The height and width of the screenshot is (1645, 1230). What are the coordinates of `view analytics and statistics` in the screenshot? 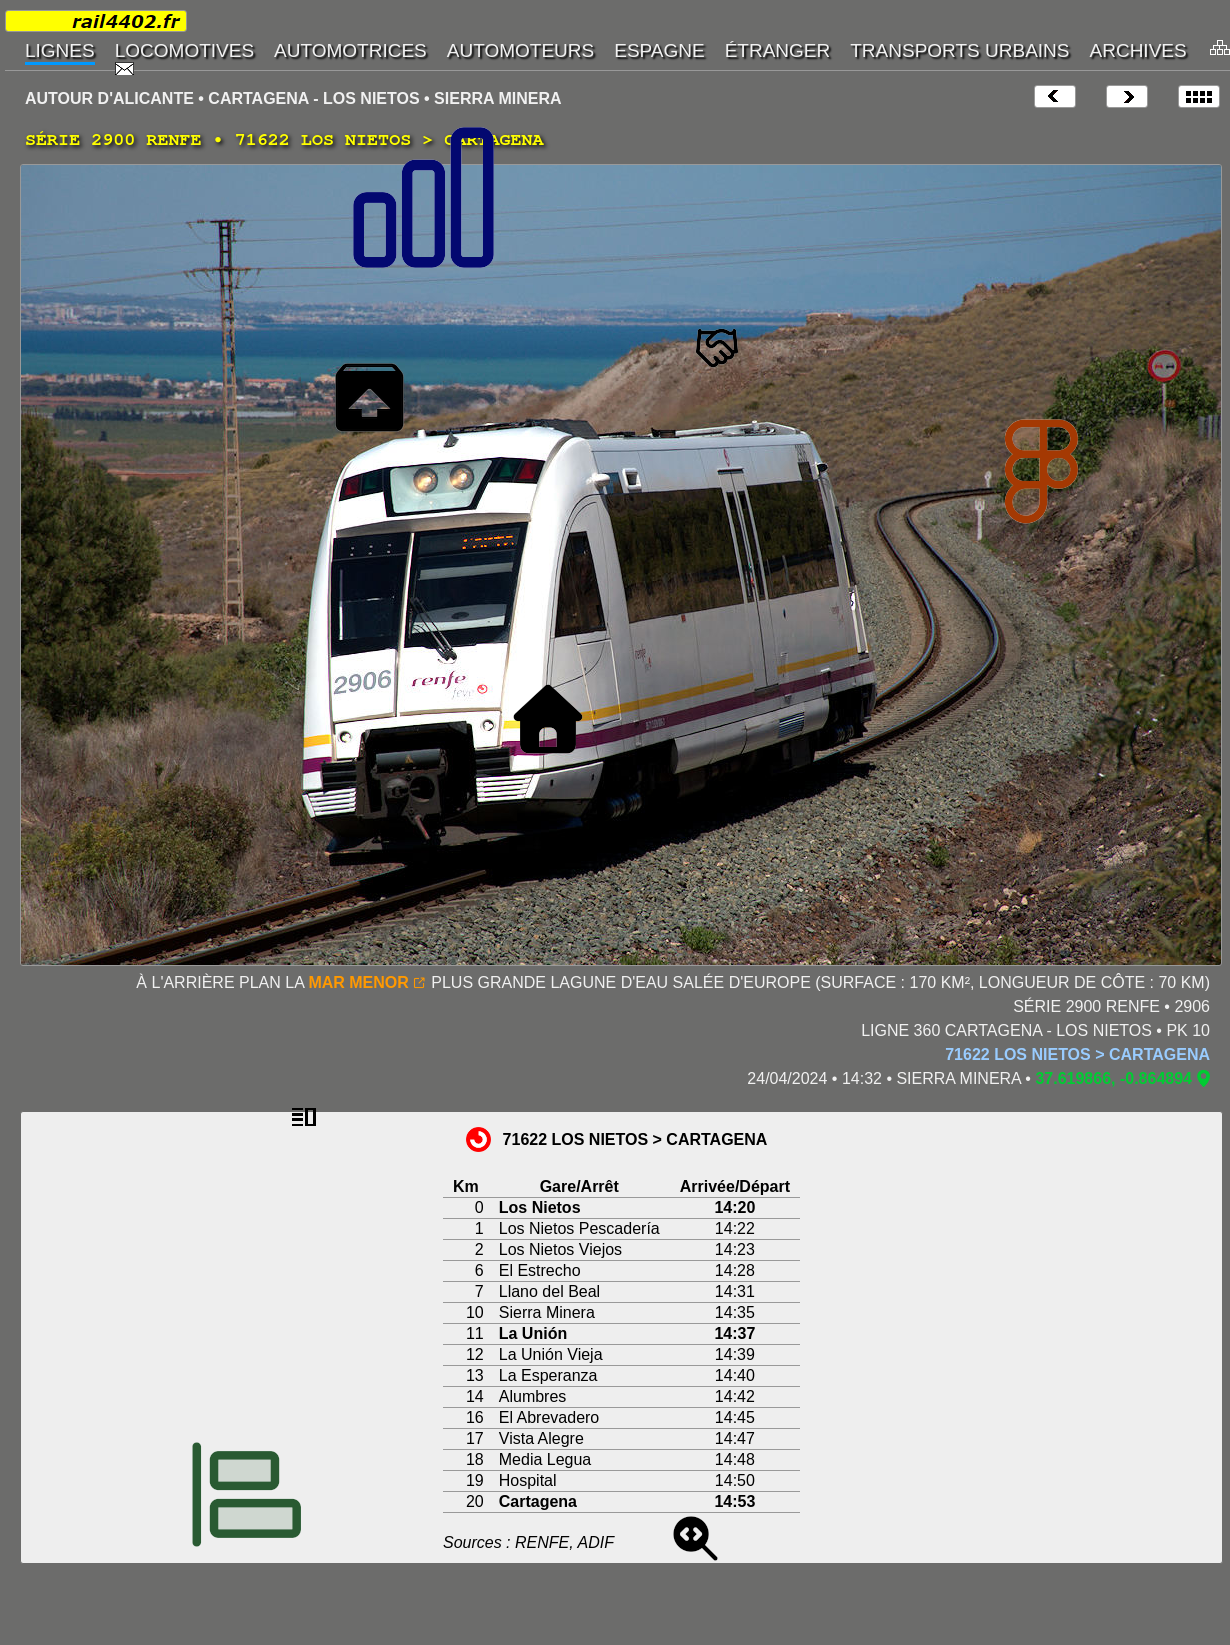 It's located at (423, 197).